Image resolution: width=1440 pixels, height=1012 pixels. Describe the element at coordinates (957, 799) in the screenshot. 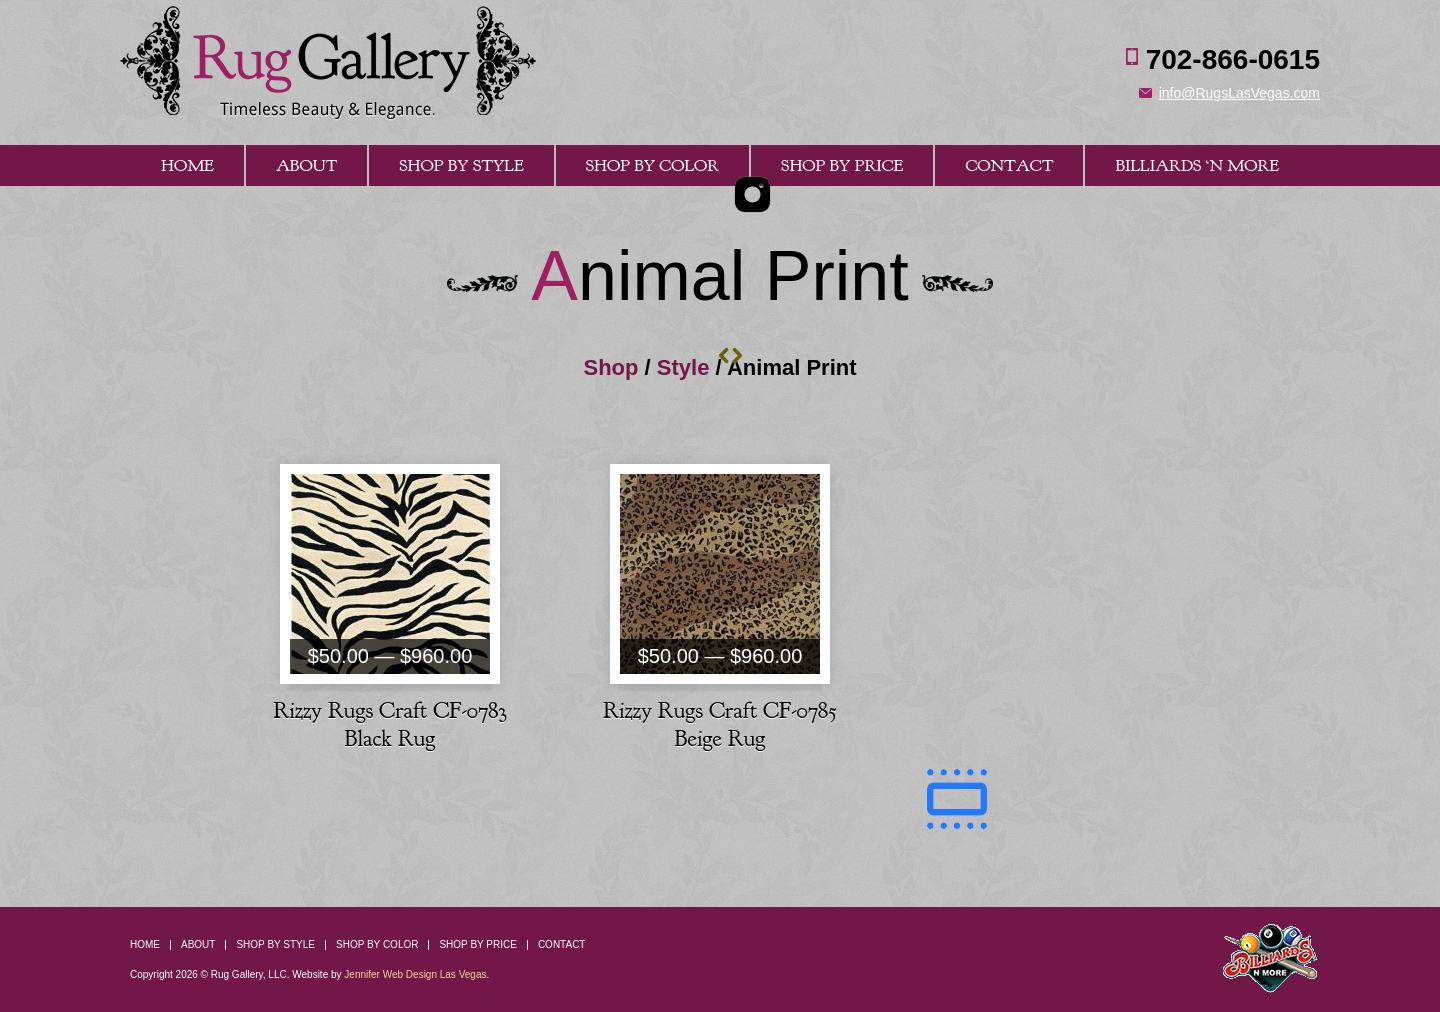

I see `insert a content section or block` at that location.